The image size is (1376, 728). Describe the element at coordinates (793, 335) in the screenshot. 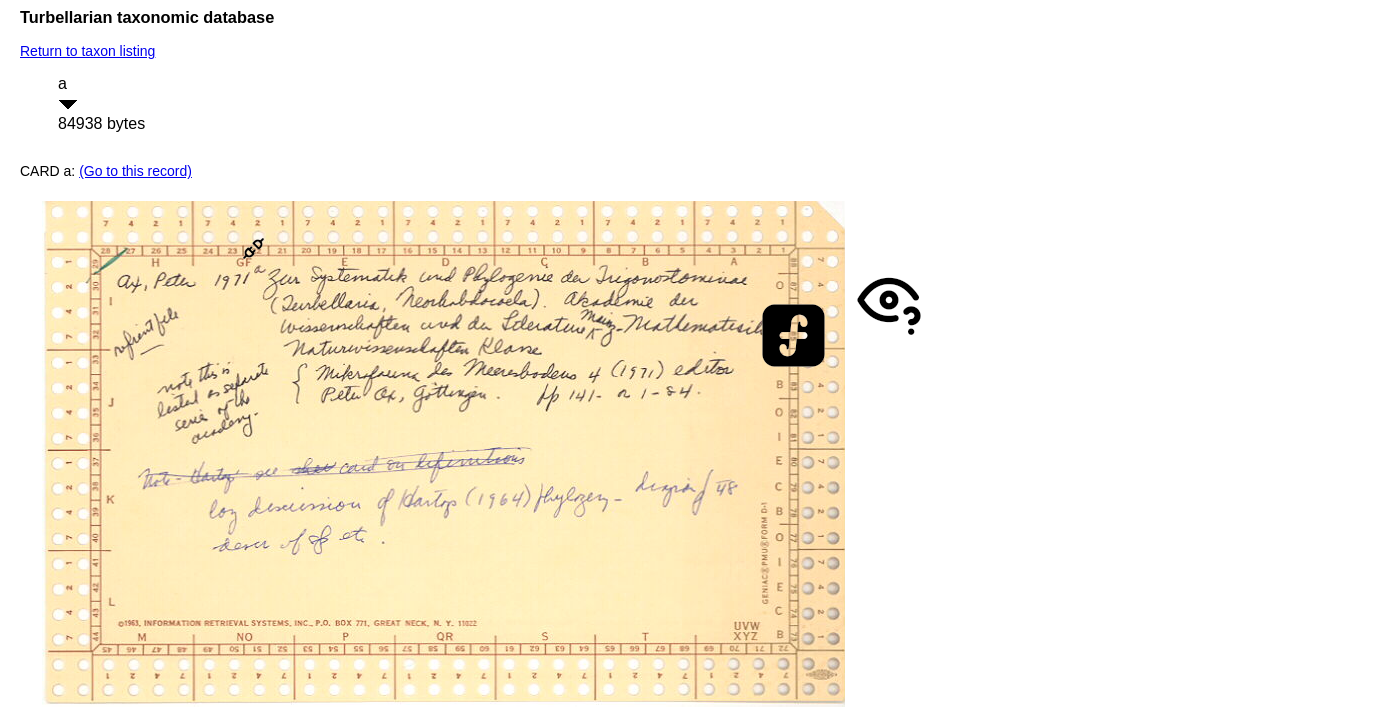

I see `access function or formula editor` at that location.